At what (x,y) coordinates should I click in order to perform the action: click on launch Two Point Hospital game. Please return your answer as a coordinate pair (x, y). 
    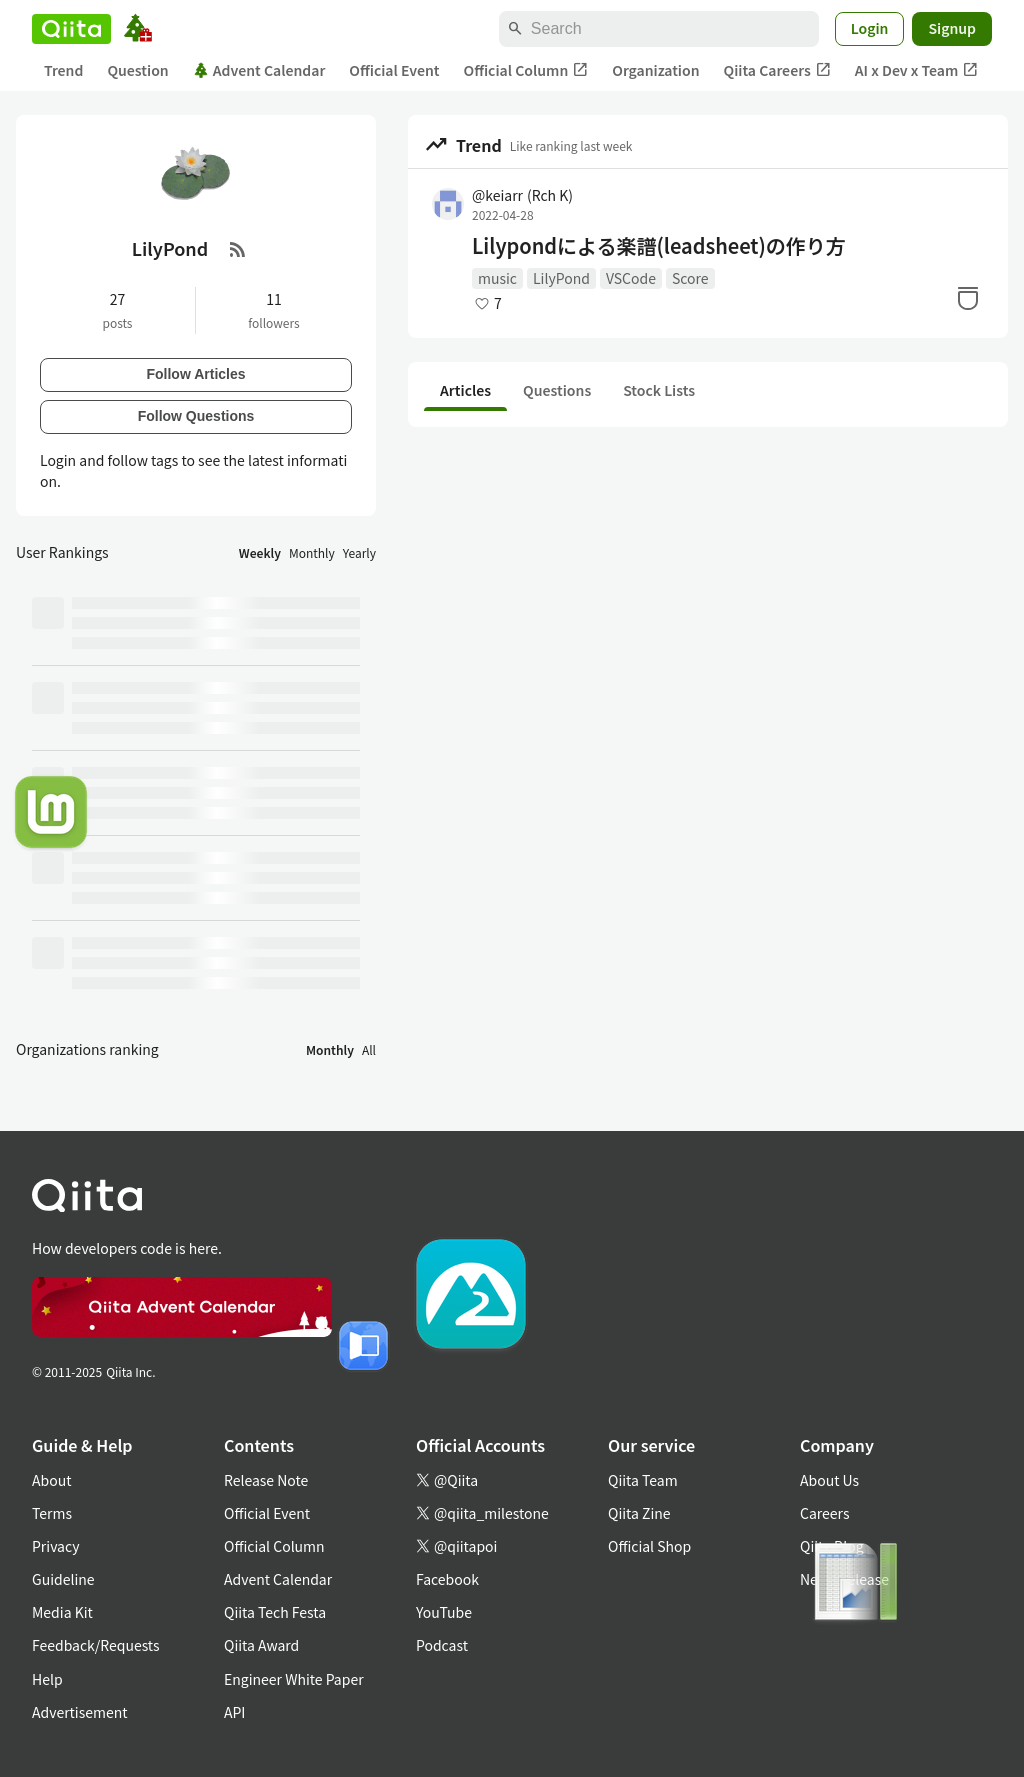
    Looking at the image, I should click on (471, 1294).